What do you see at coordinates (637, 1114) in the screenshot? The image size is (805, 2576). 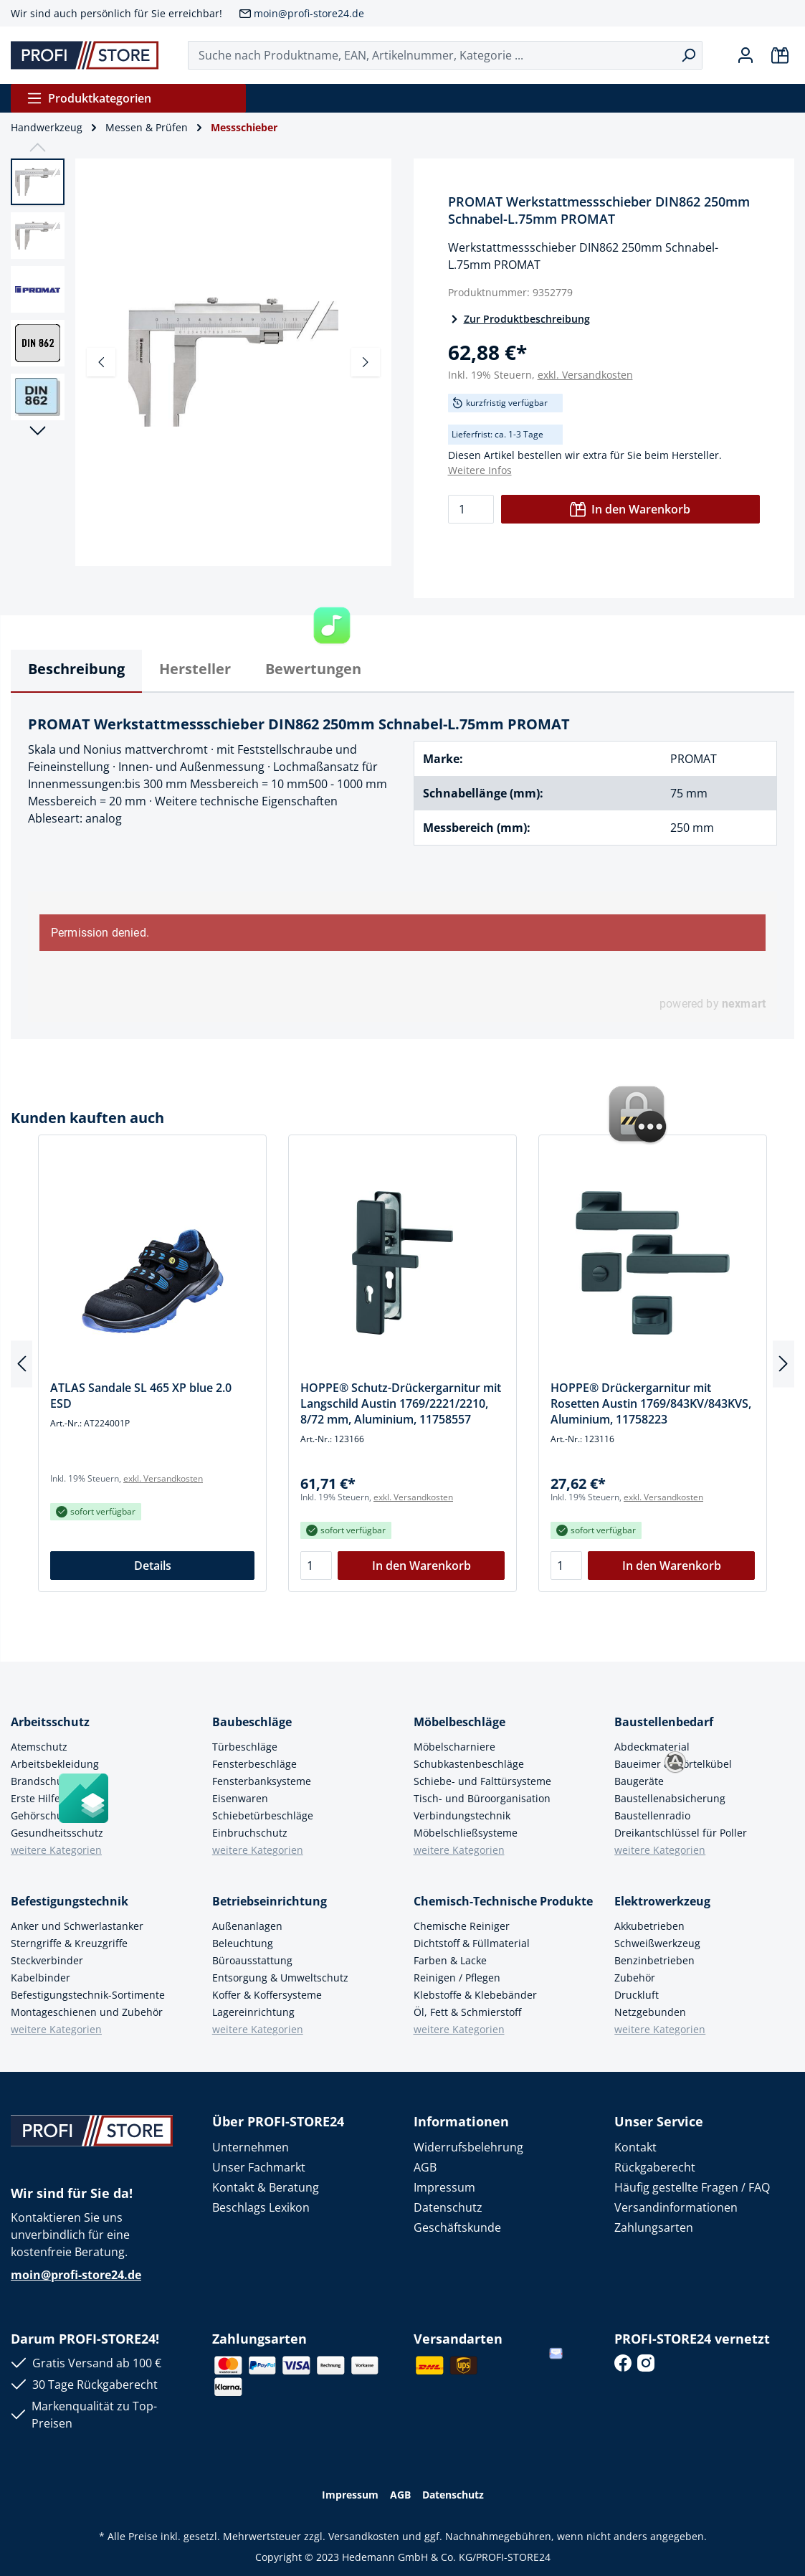 I see `open cipher password manager app` at bounding box center [637, 1114].